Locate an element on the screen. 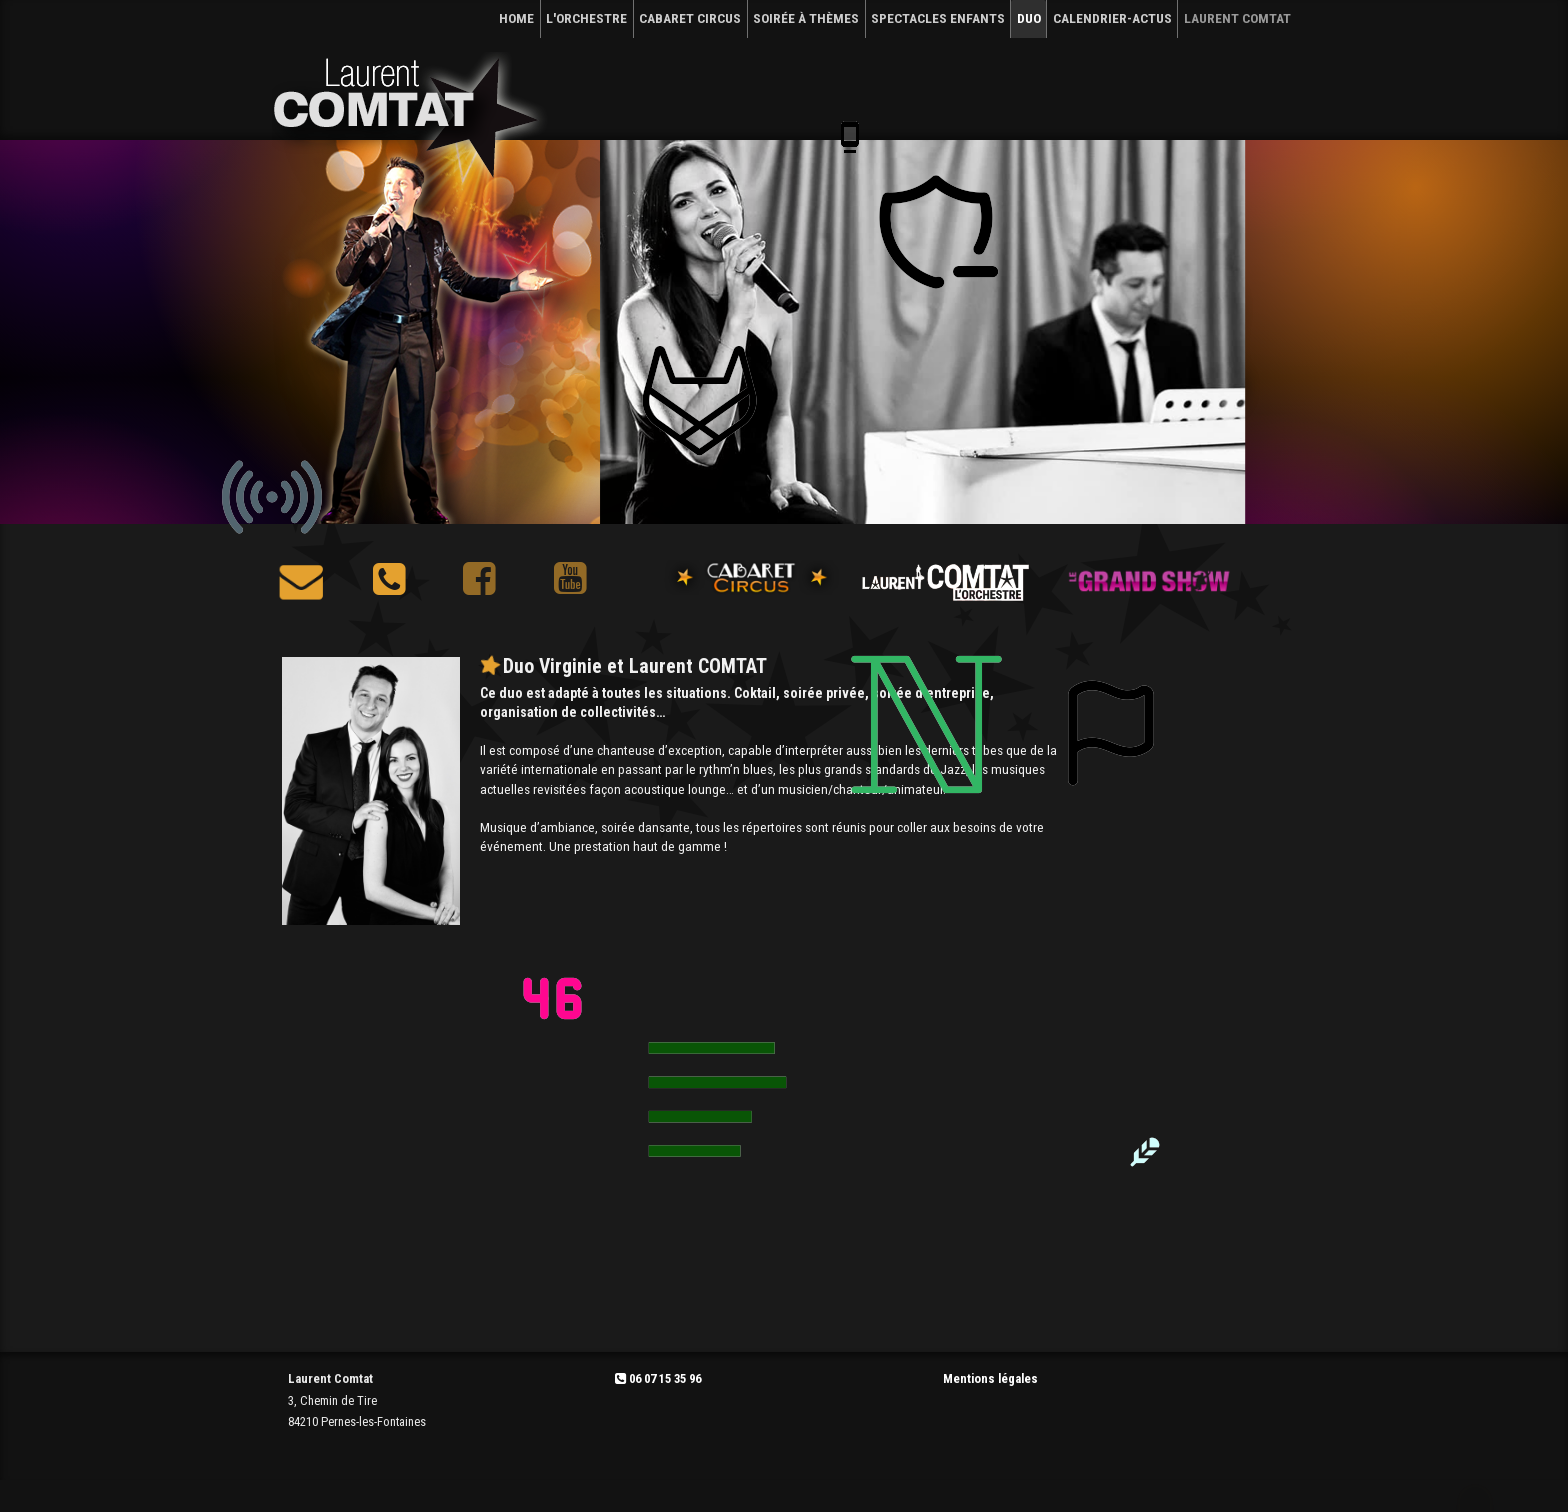 This screenshot has height=1512, width=1568. compose a new post or message is located at coordinates (1145, 1152).